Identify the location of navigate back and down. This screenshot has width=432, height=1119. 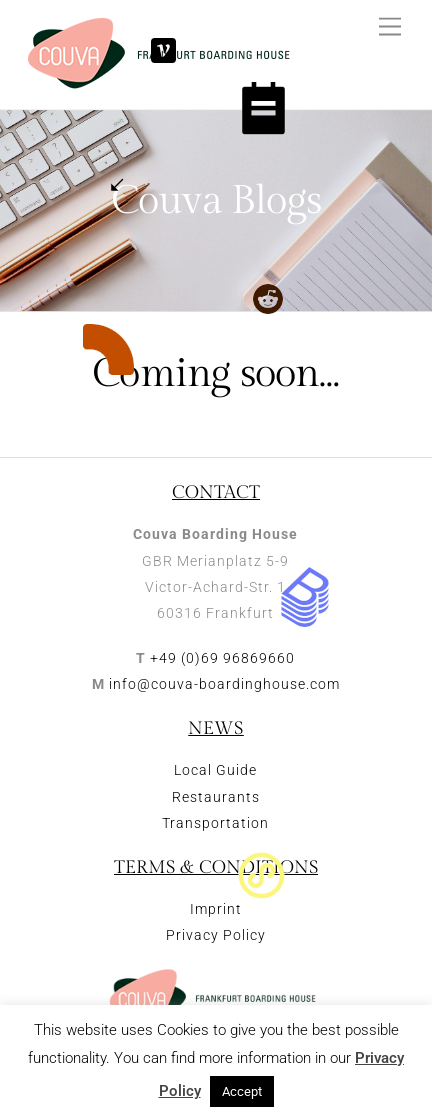
(117, 185).